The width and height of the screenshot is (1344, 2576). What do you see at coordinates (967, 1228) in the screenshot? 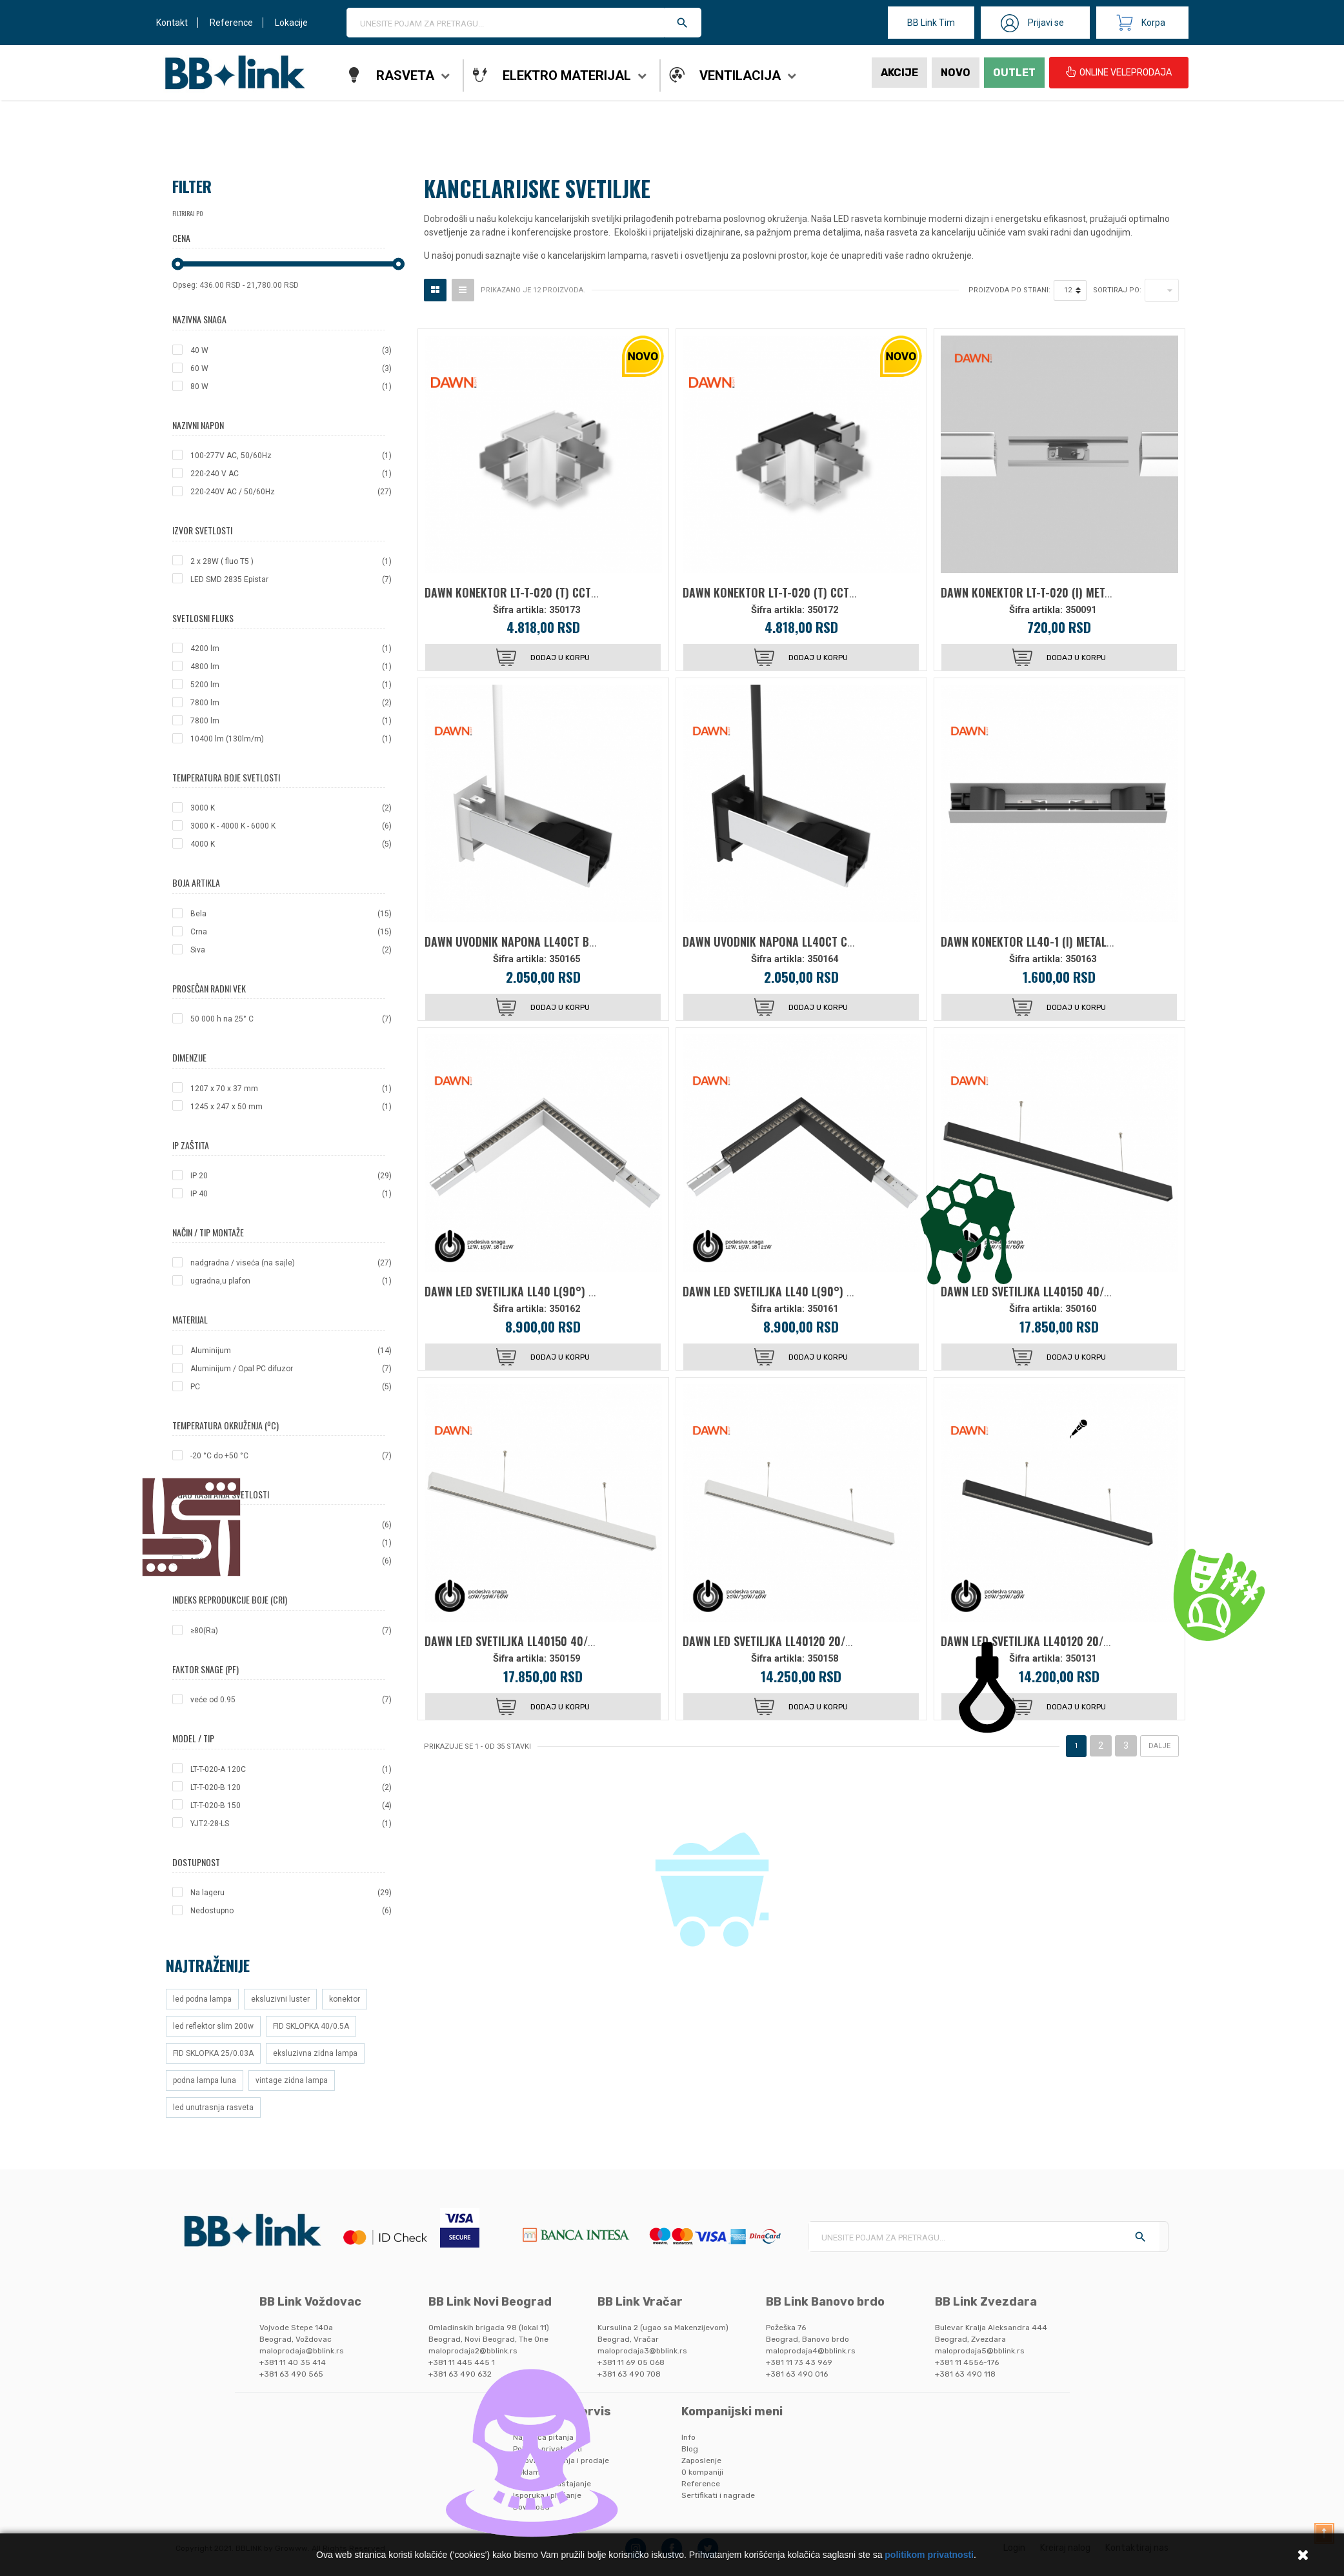
I see `indicates honey or sweetener ingredient` at bounding box center [967, 1228].